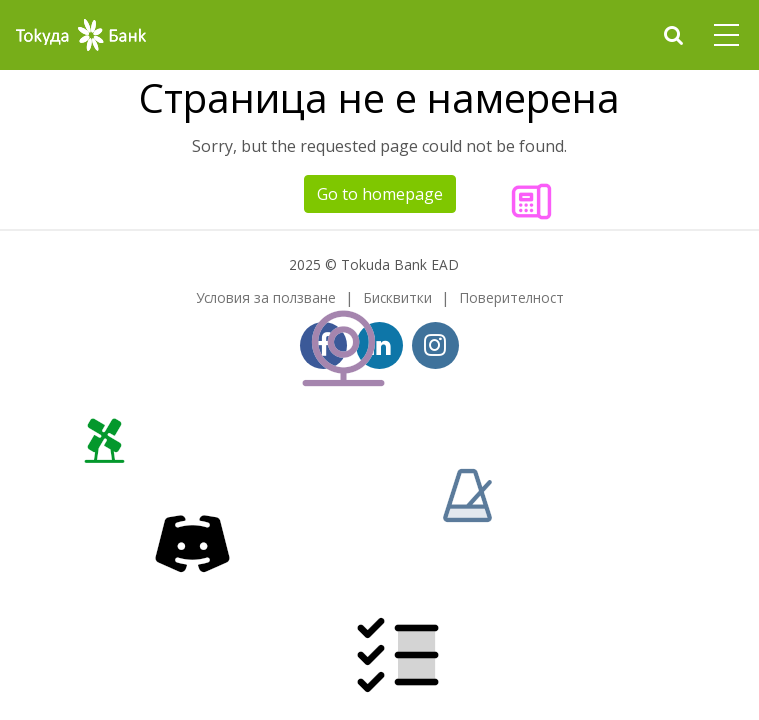  I want to click on view completed tasks or checklist, so click(398, 655).